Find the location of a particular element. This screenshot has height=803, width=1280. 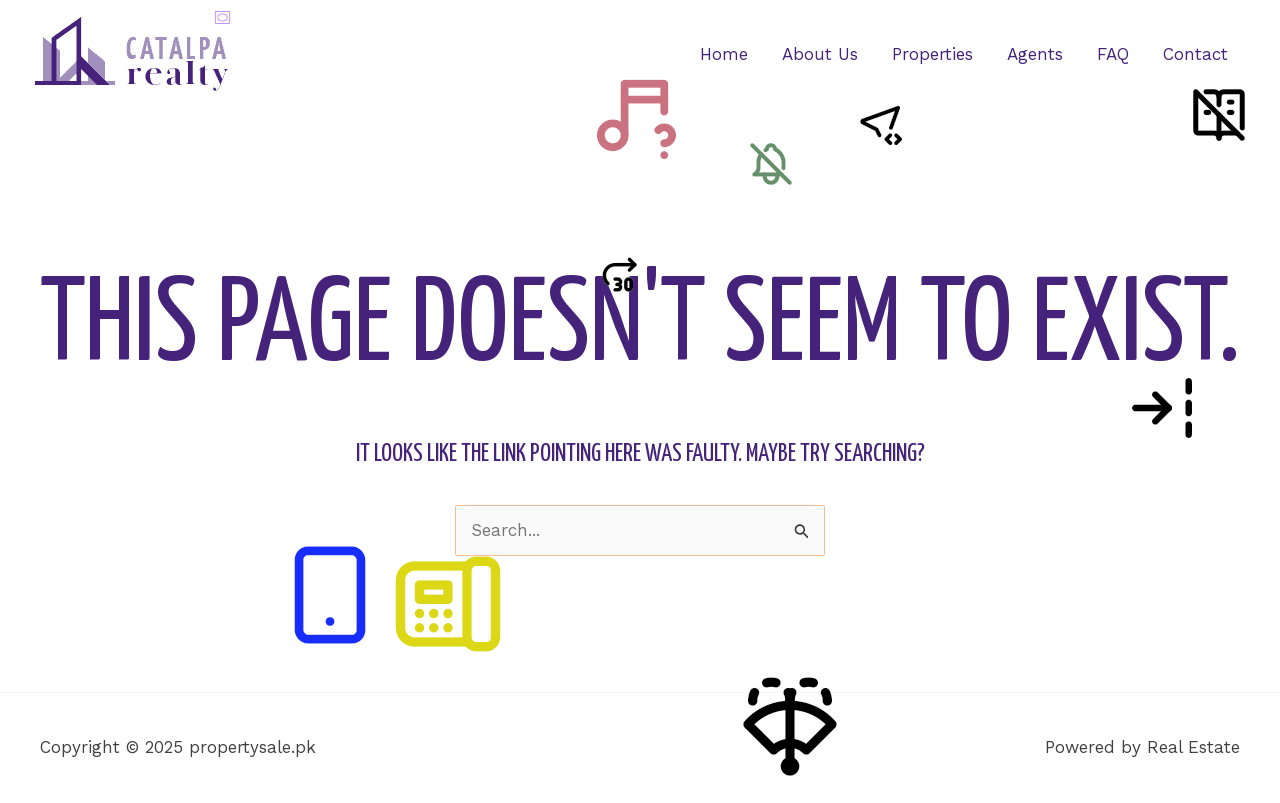

skip forward 30 seconds is located at coordinates (620, 275).